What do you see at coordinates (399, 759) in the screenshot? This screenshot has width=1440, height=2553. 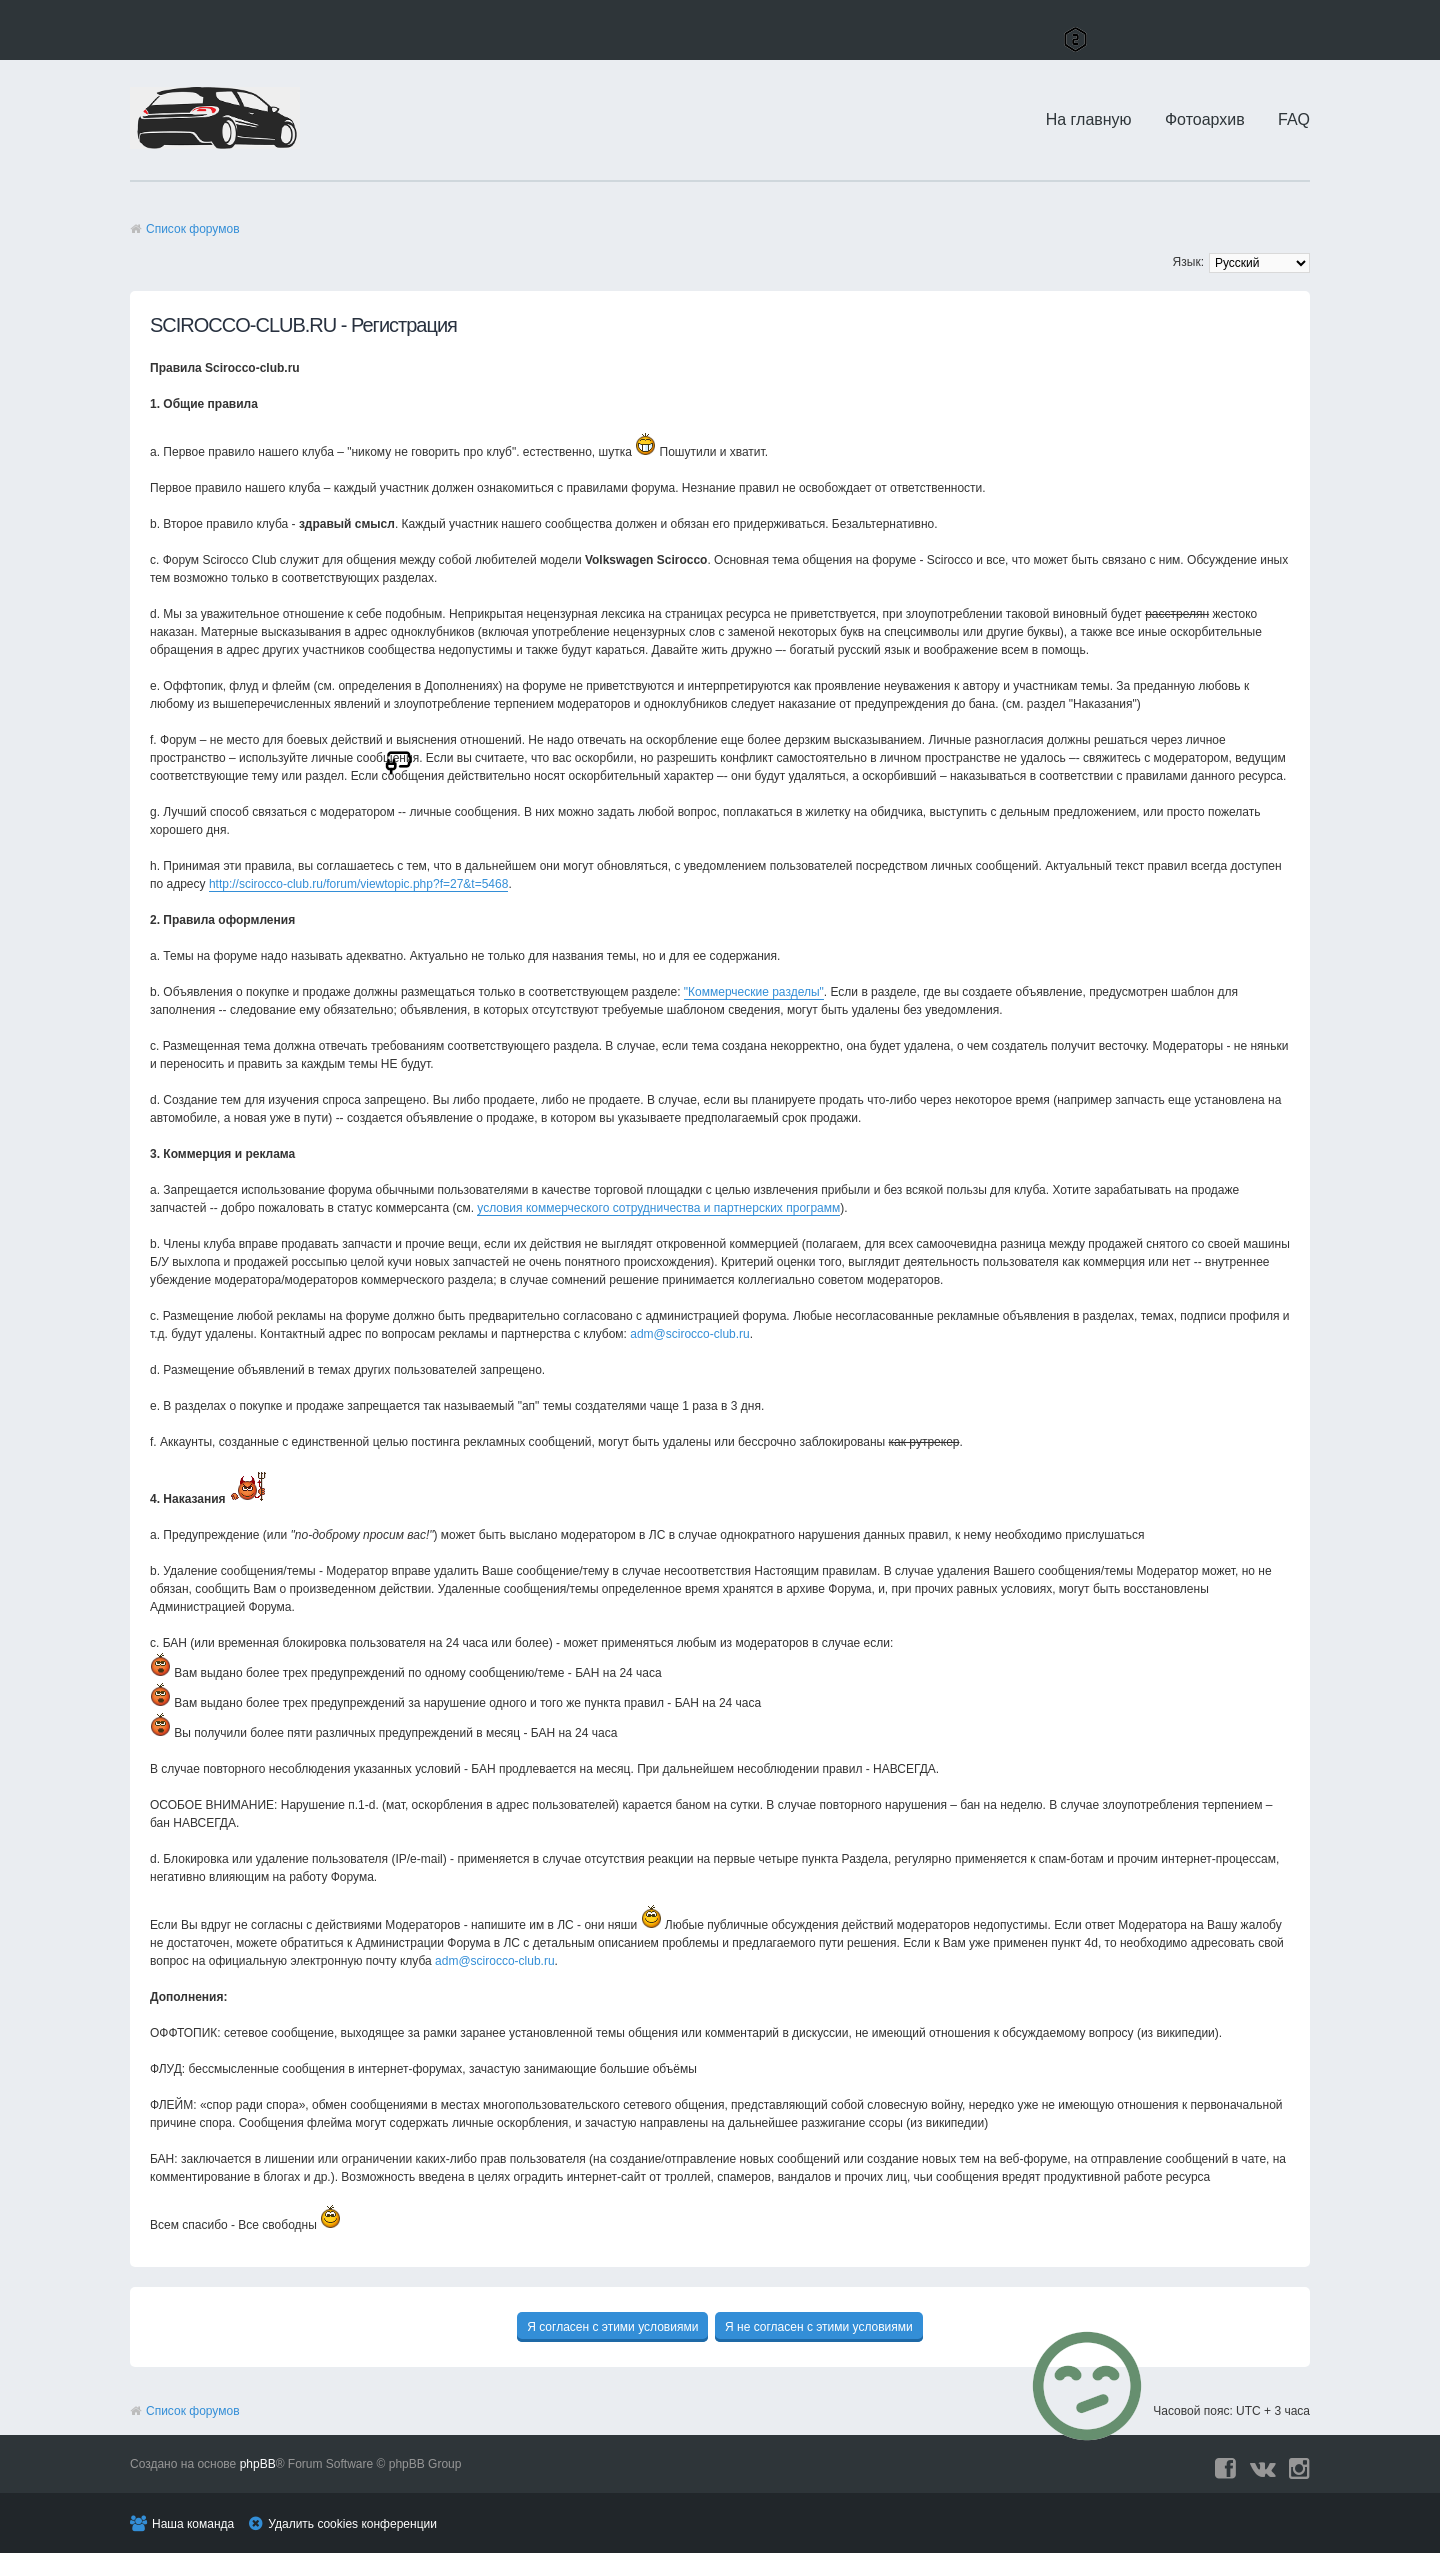 I see `battery currently charging at medium level` at bounding box center [399, 759].